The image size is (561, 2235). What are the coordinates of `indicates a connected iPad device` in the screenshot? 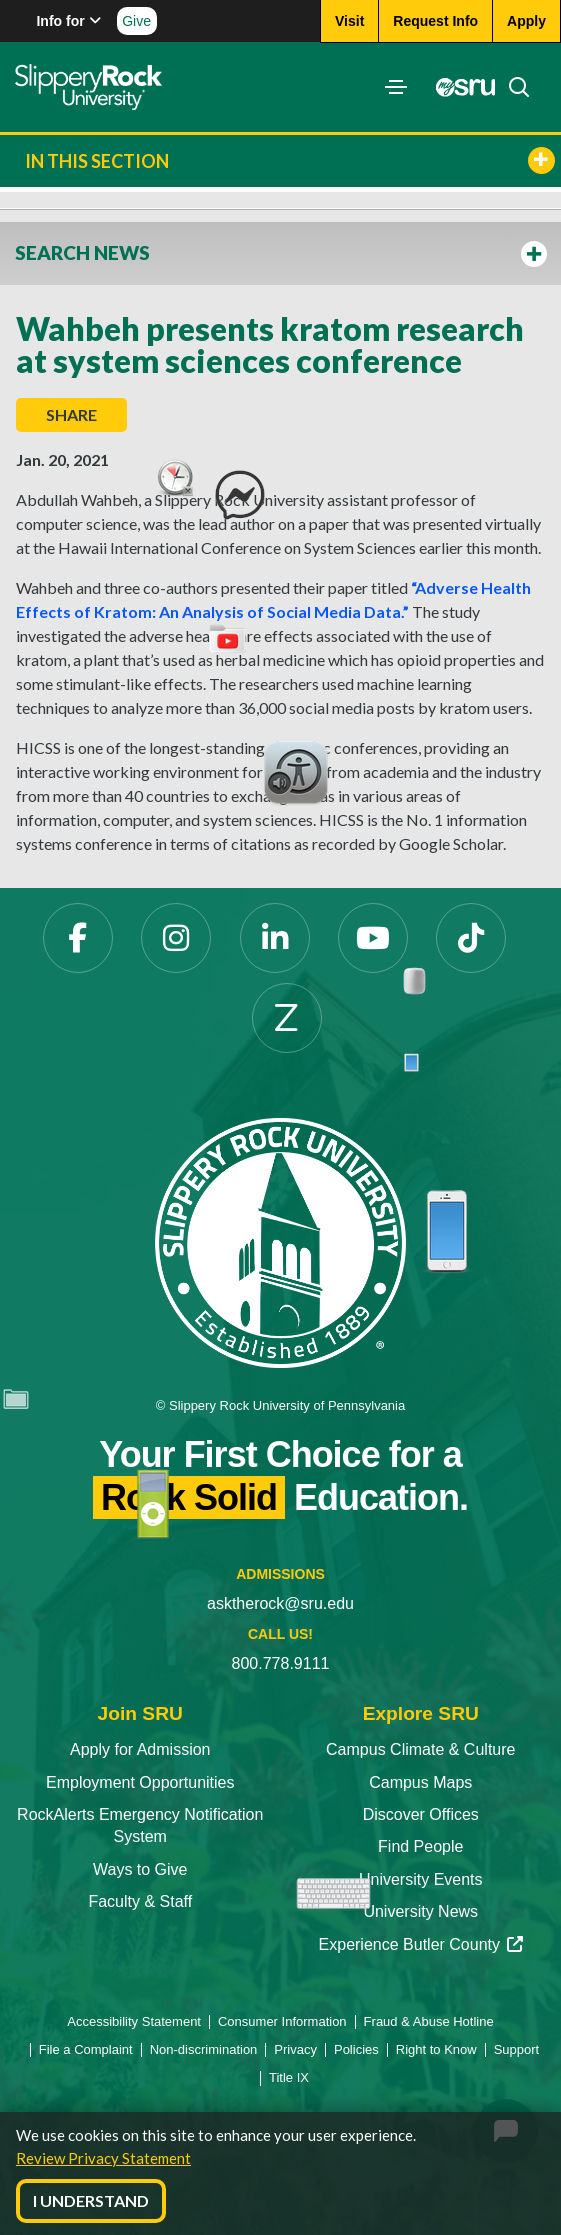 It's located at (411, 1062).